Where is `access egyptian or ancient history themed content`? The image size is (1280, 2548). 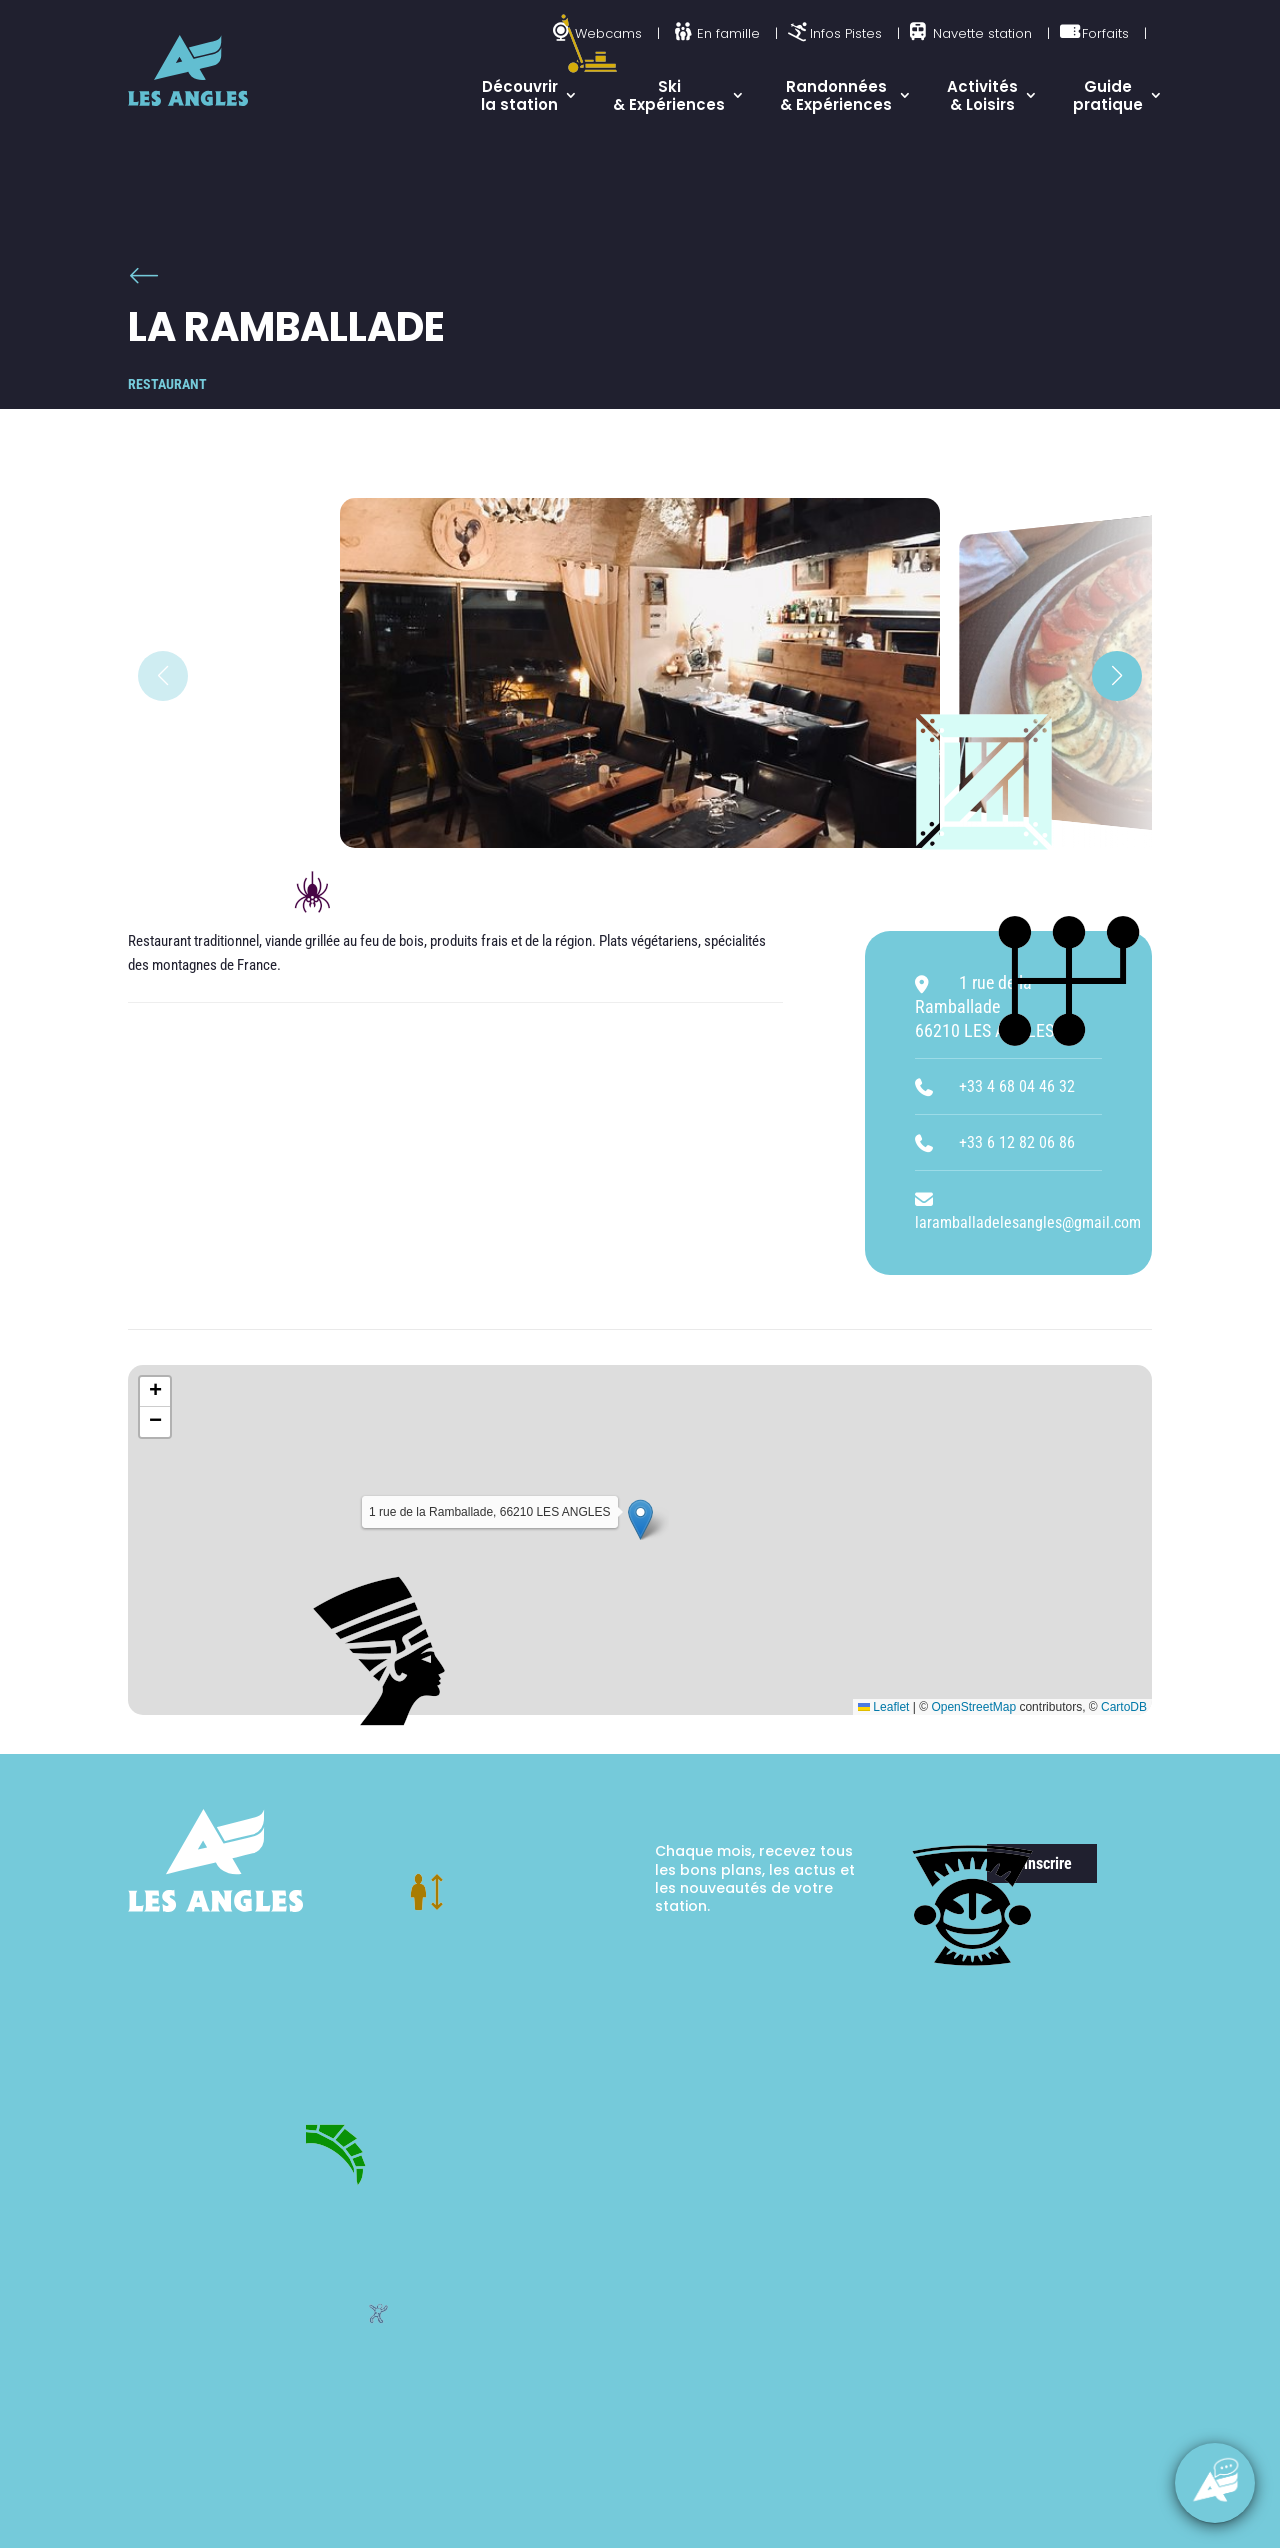
access egyptian or ancient history themed content is located at coordinates (379, 1651).